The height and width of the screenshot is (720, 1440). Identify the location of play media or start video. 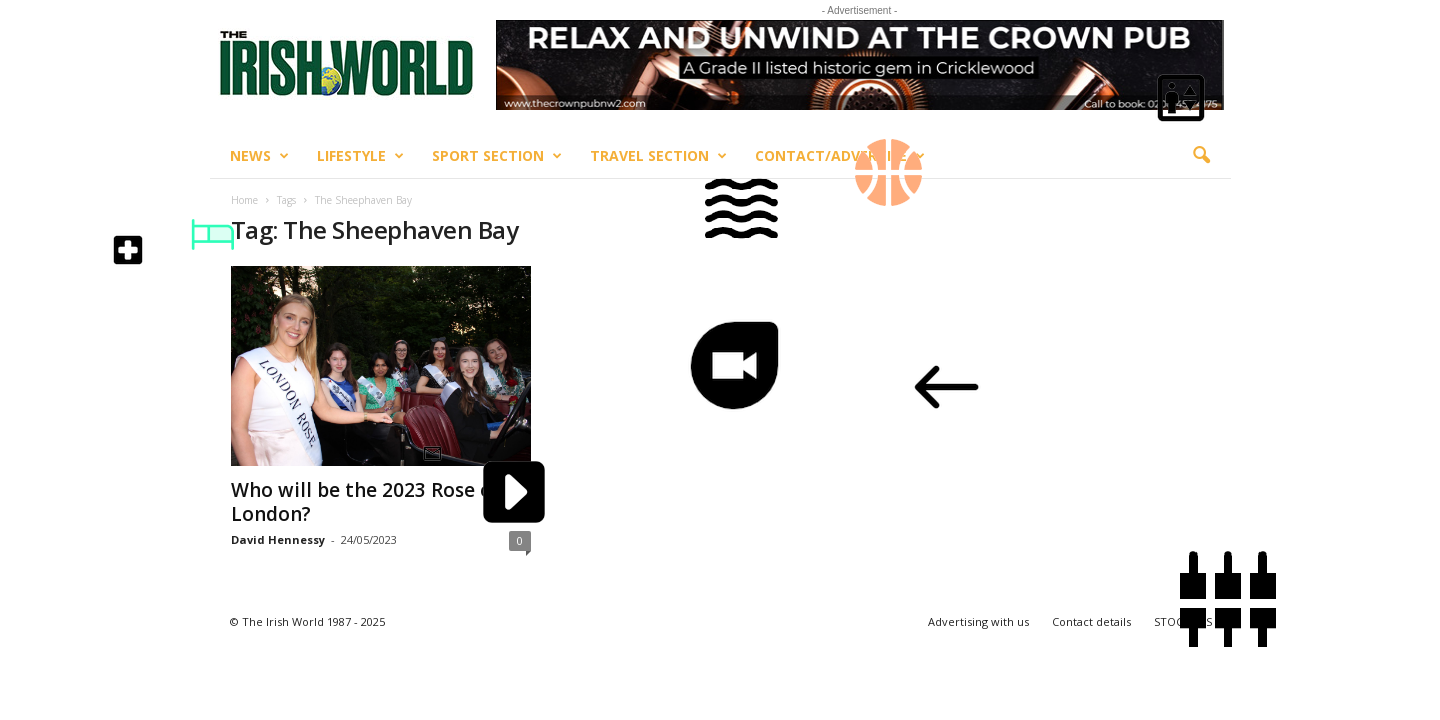
(514, 492).